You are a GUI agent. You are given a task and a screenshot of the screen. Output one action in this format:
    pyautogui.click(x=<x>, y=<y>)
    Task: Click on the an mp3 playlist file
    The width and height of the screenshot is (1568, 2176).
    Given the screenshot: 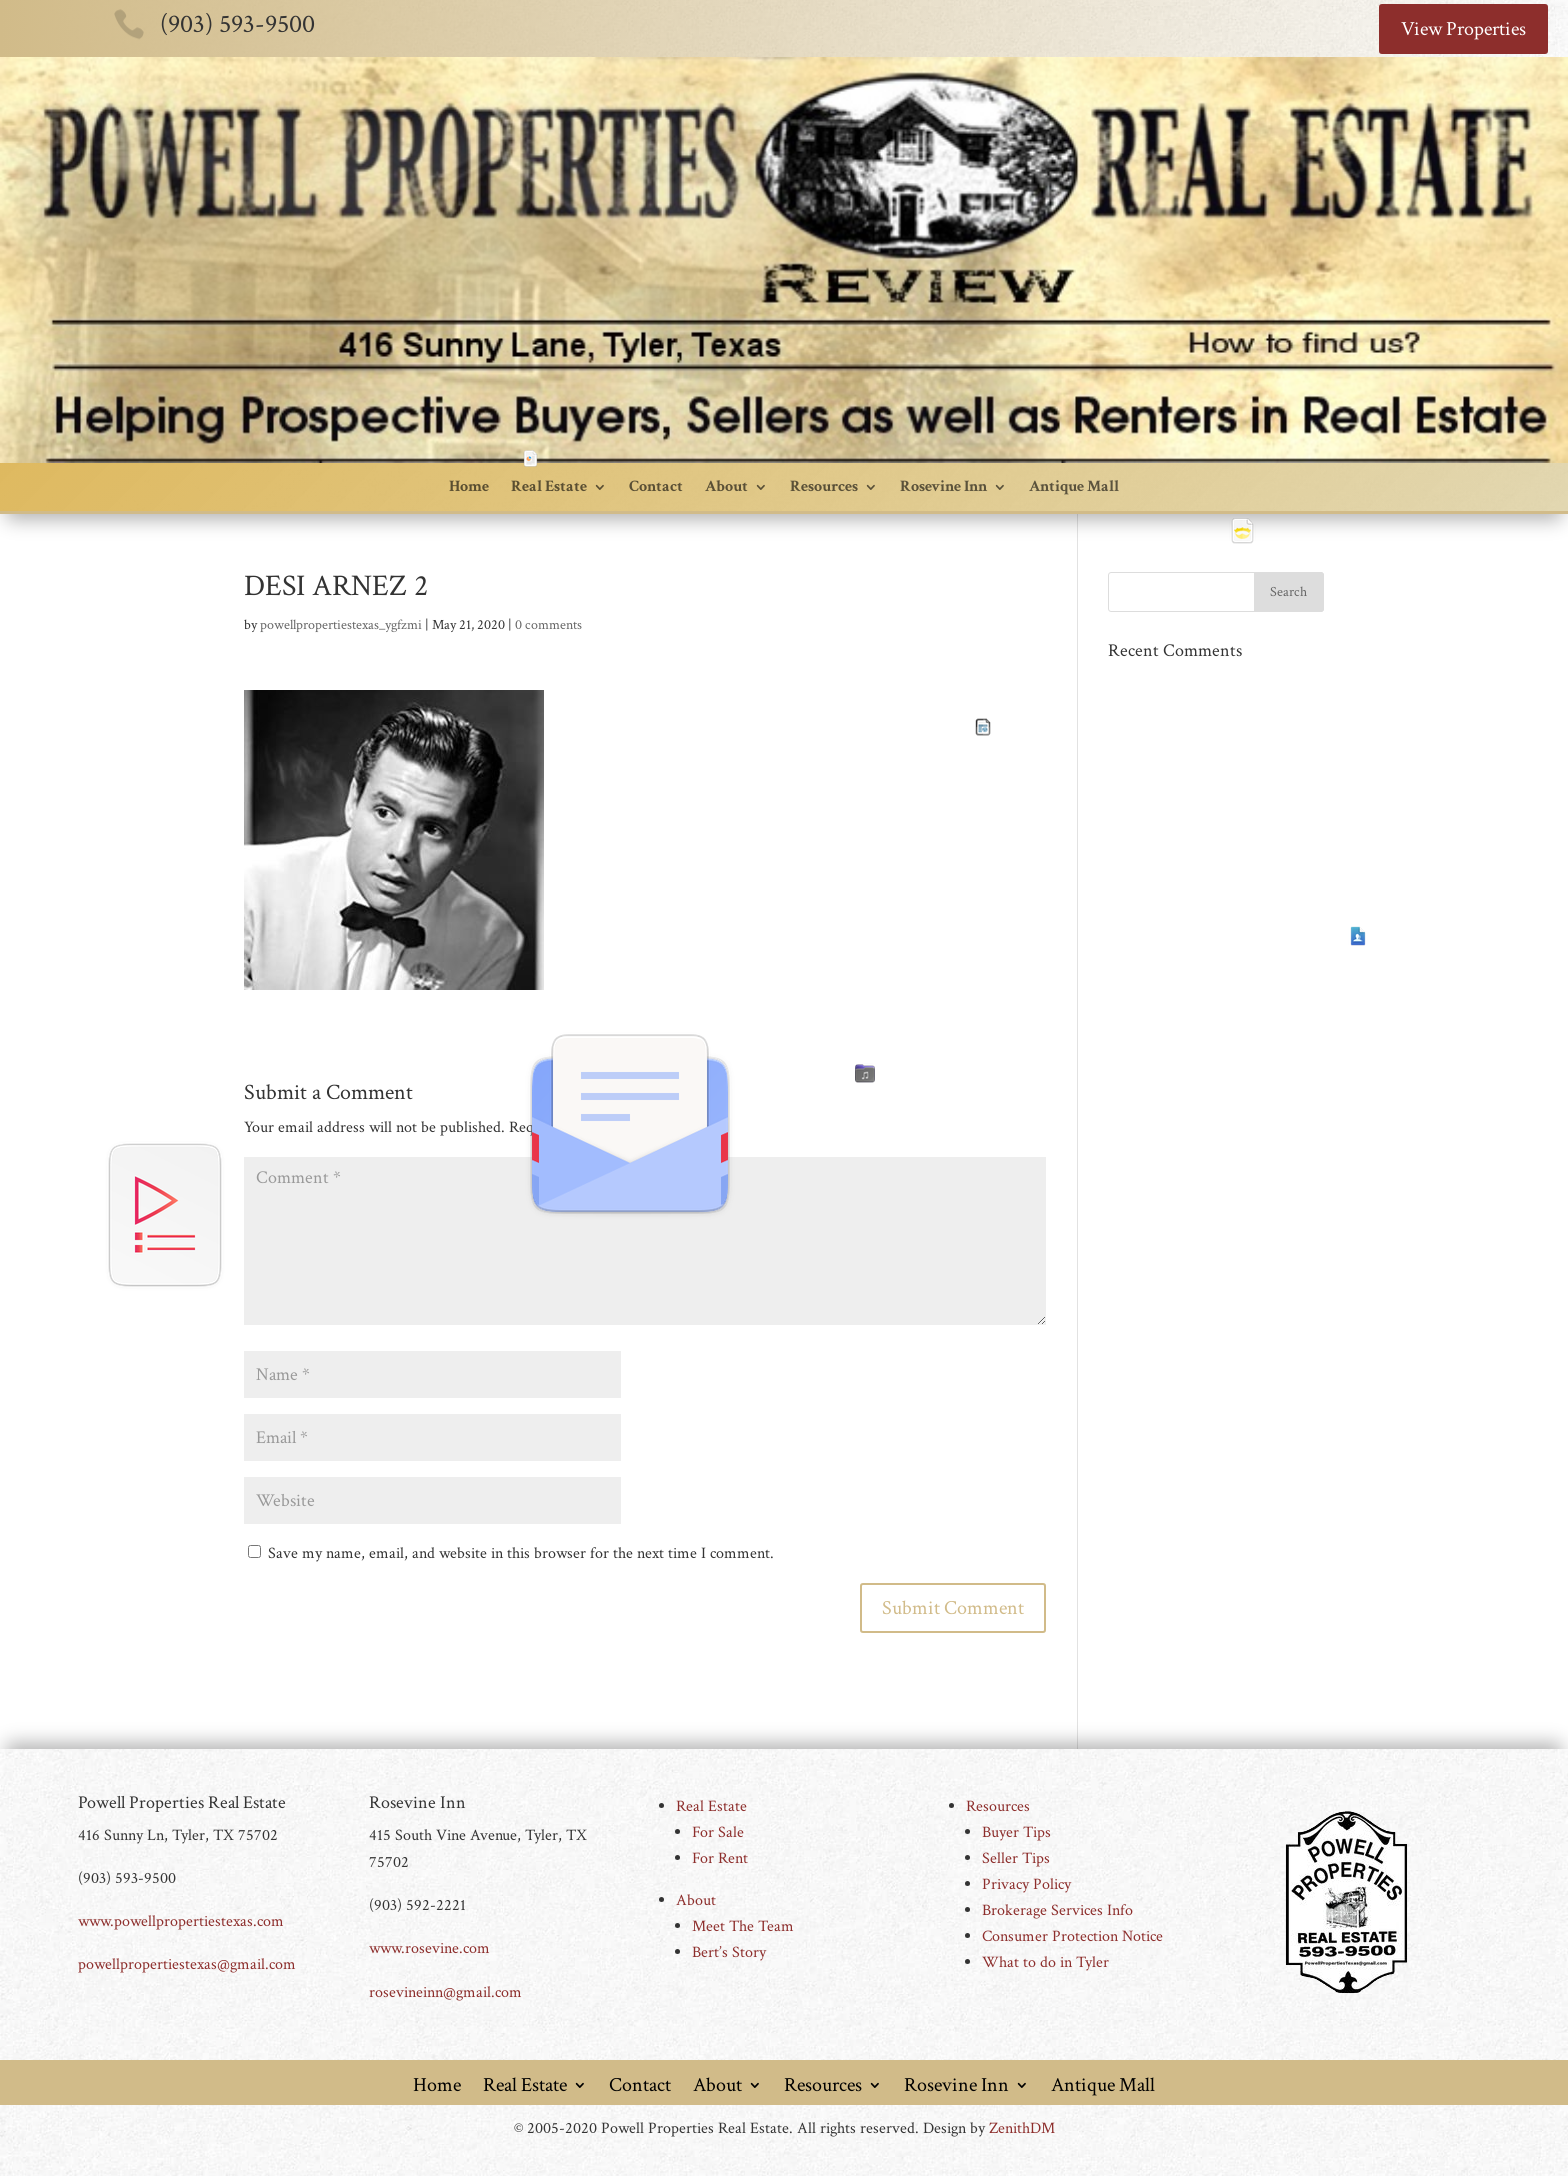 What is the action you would take?
    pyautogui.click(x=165, y=1215)
    